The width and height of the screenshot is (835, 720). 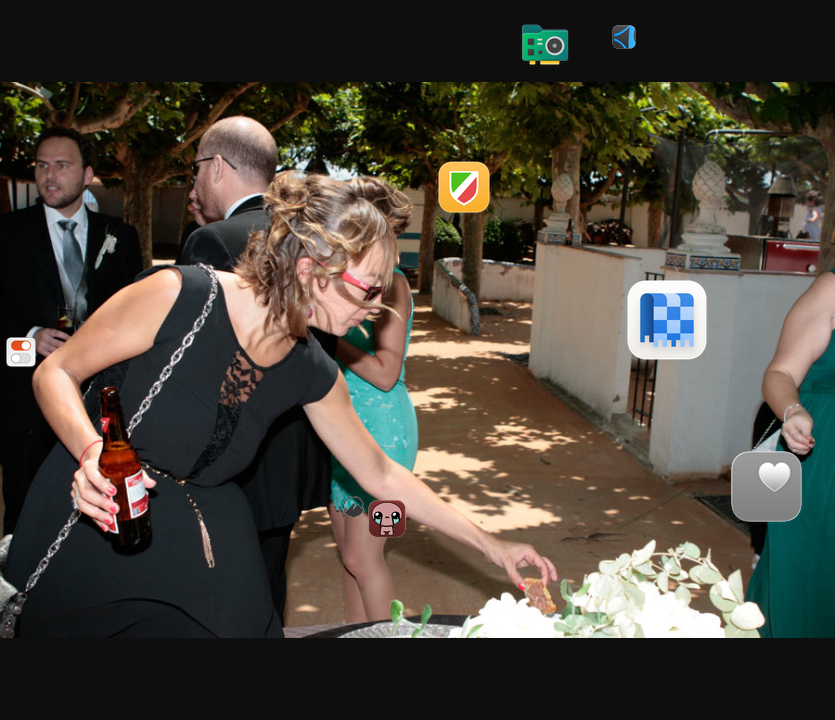 I want to click on open graphics or image files folder, so click(x=545, y=44).